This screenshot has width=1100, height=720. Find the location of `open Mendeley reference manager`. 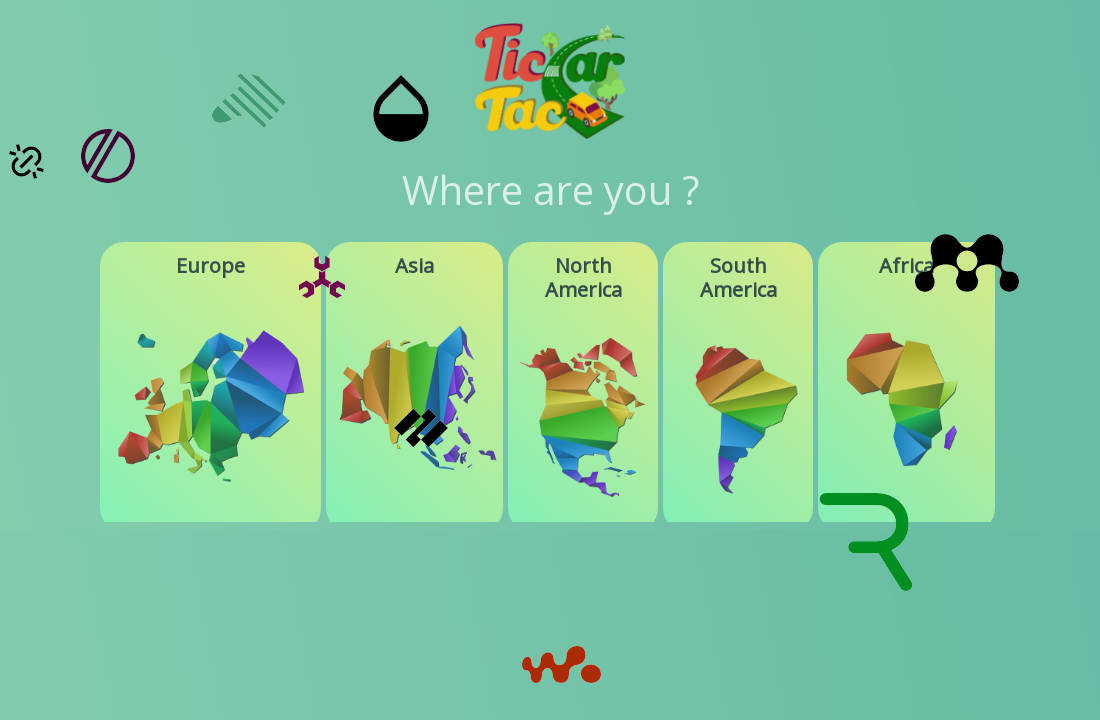

open Mendeley reference manager is located at coordinates (967, 263).